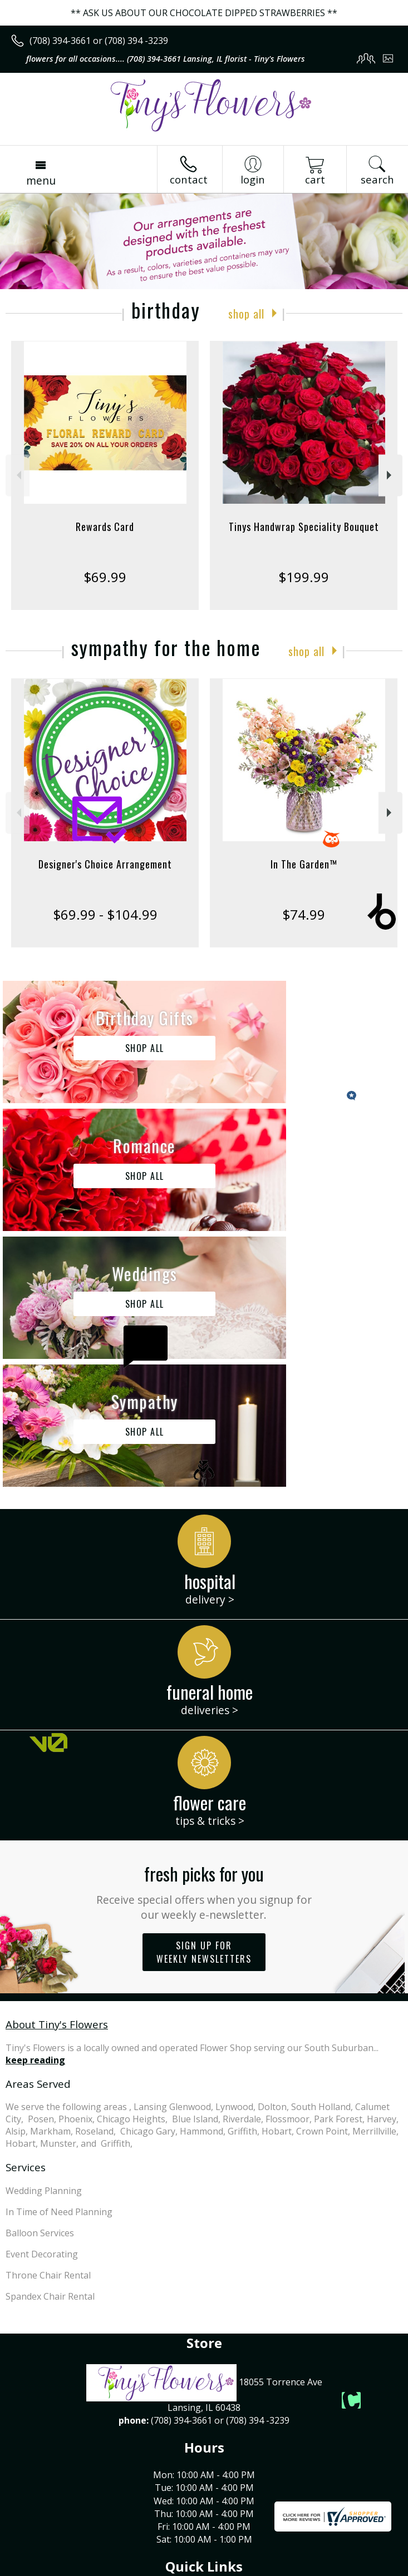  Describe the element at coordinates (48, 1743) in the screenshot. I see `v0 by Vercel logo` at that location.